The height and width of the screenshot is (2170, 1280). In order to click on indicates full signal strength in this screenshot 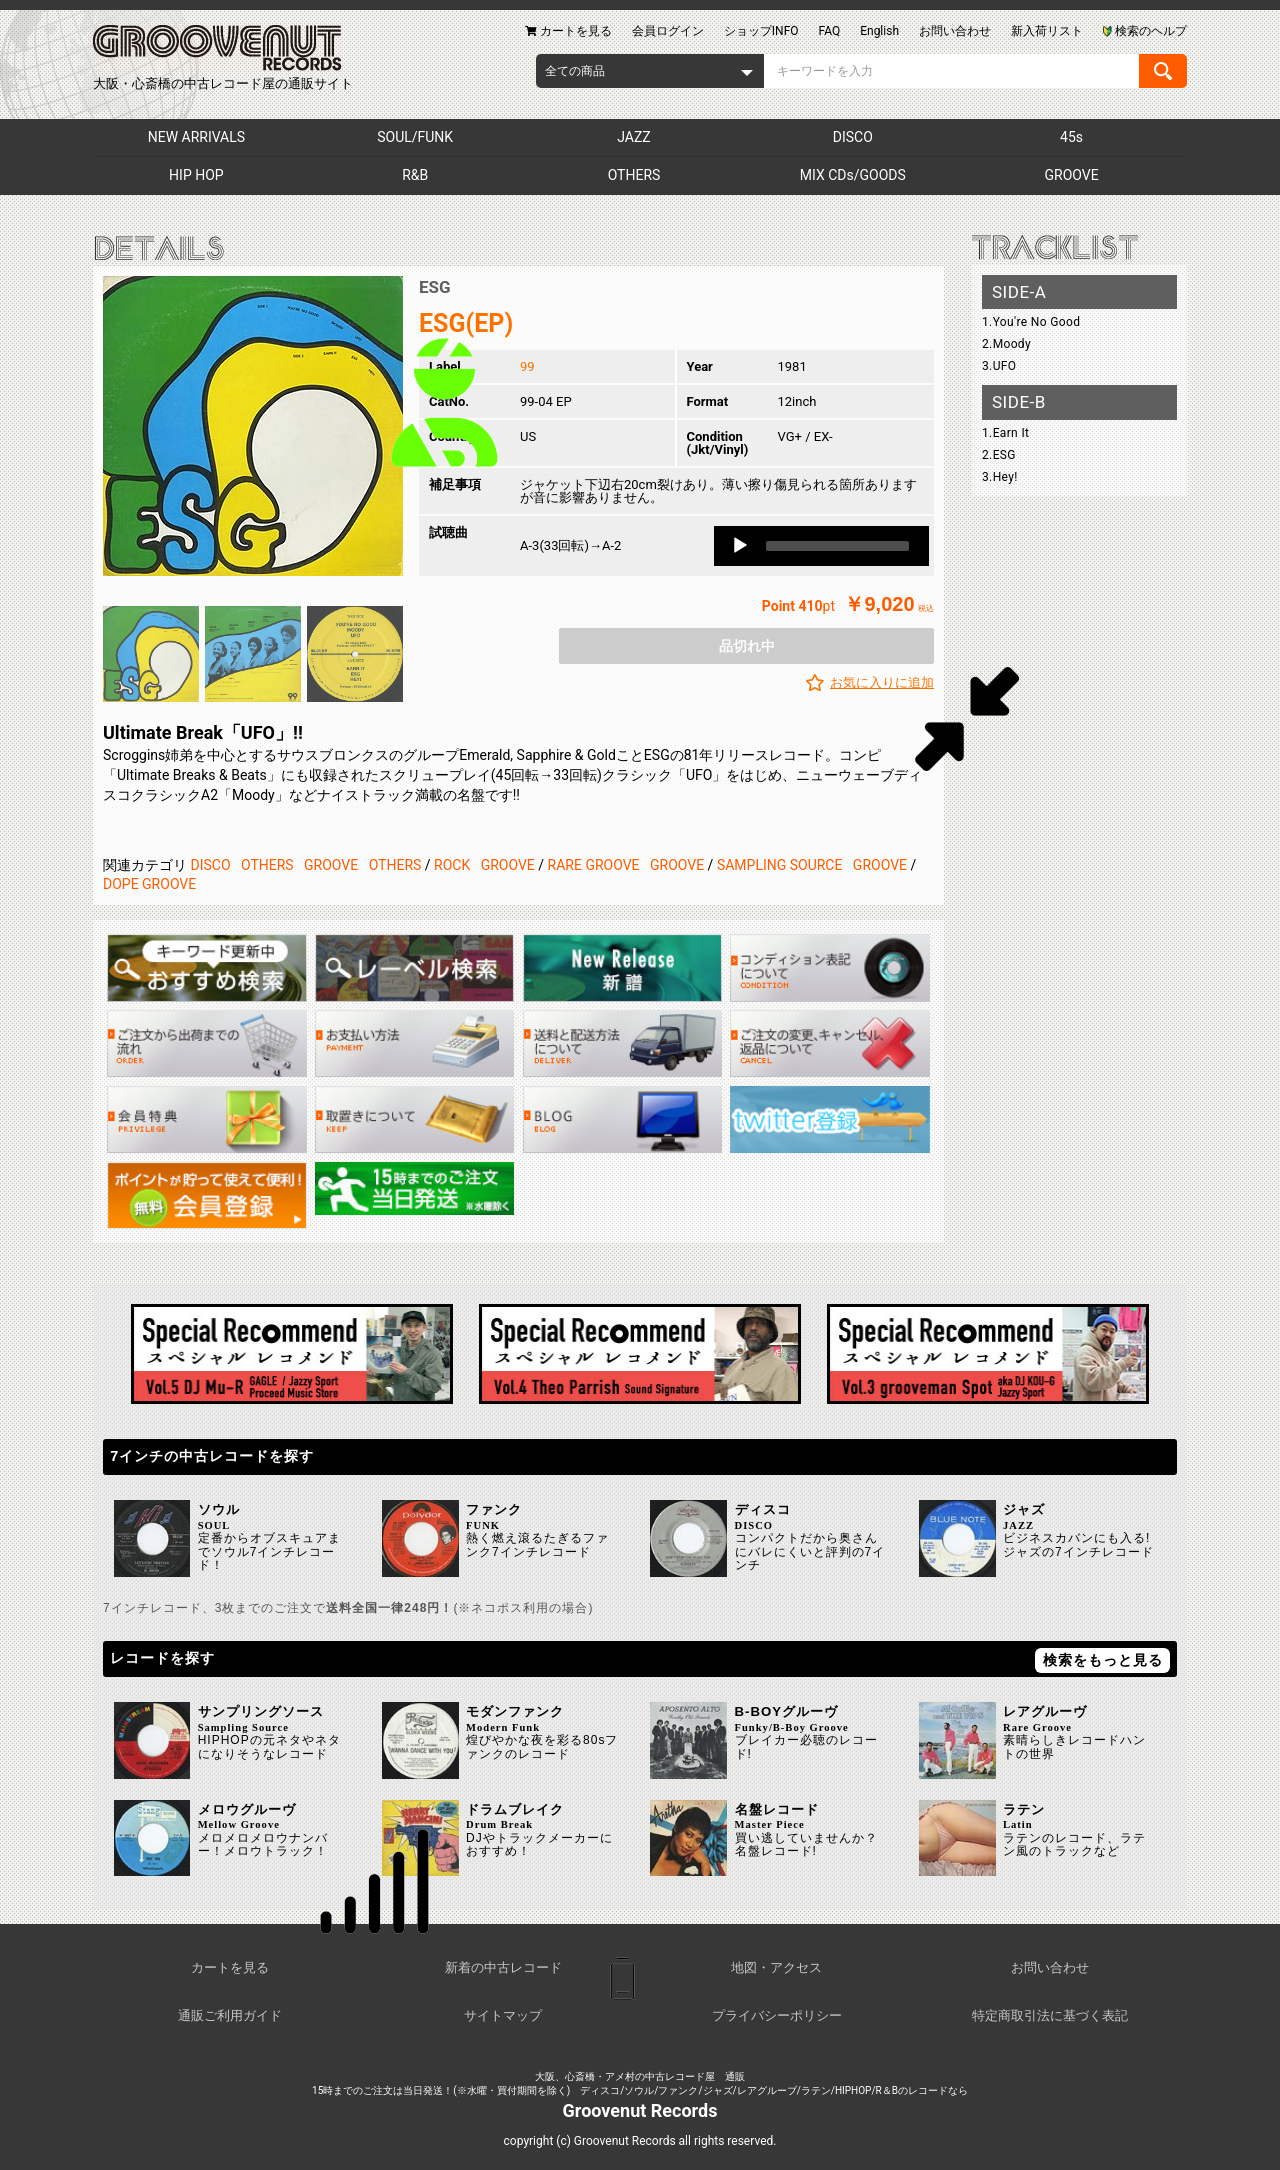, I will do `click(374, 1881)`.